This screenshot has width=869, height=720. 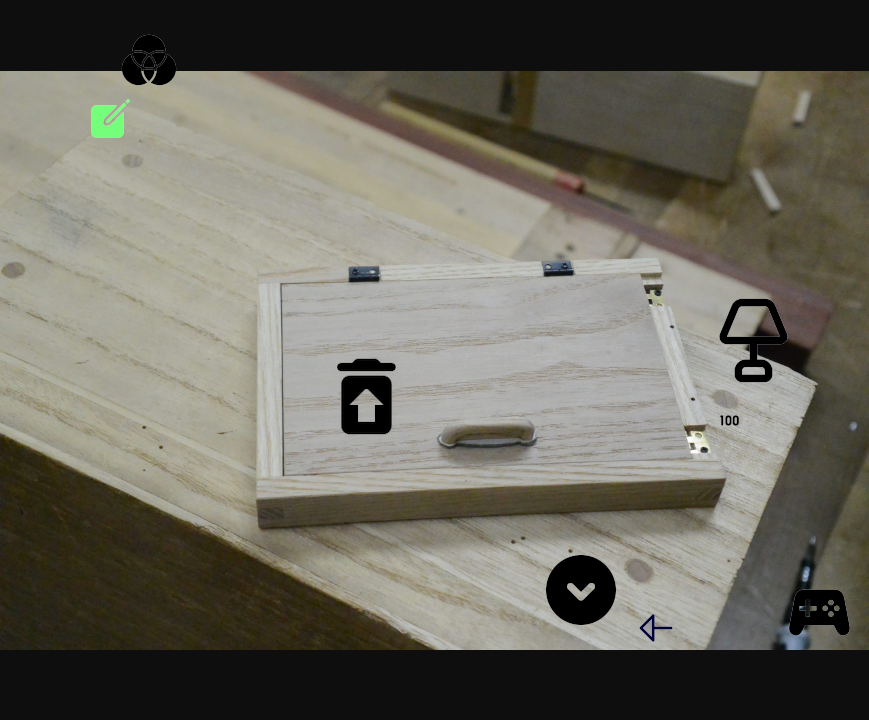 I want to click on indicates a perfect score or 100% completion, so click(x=729, y=420).